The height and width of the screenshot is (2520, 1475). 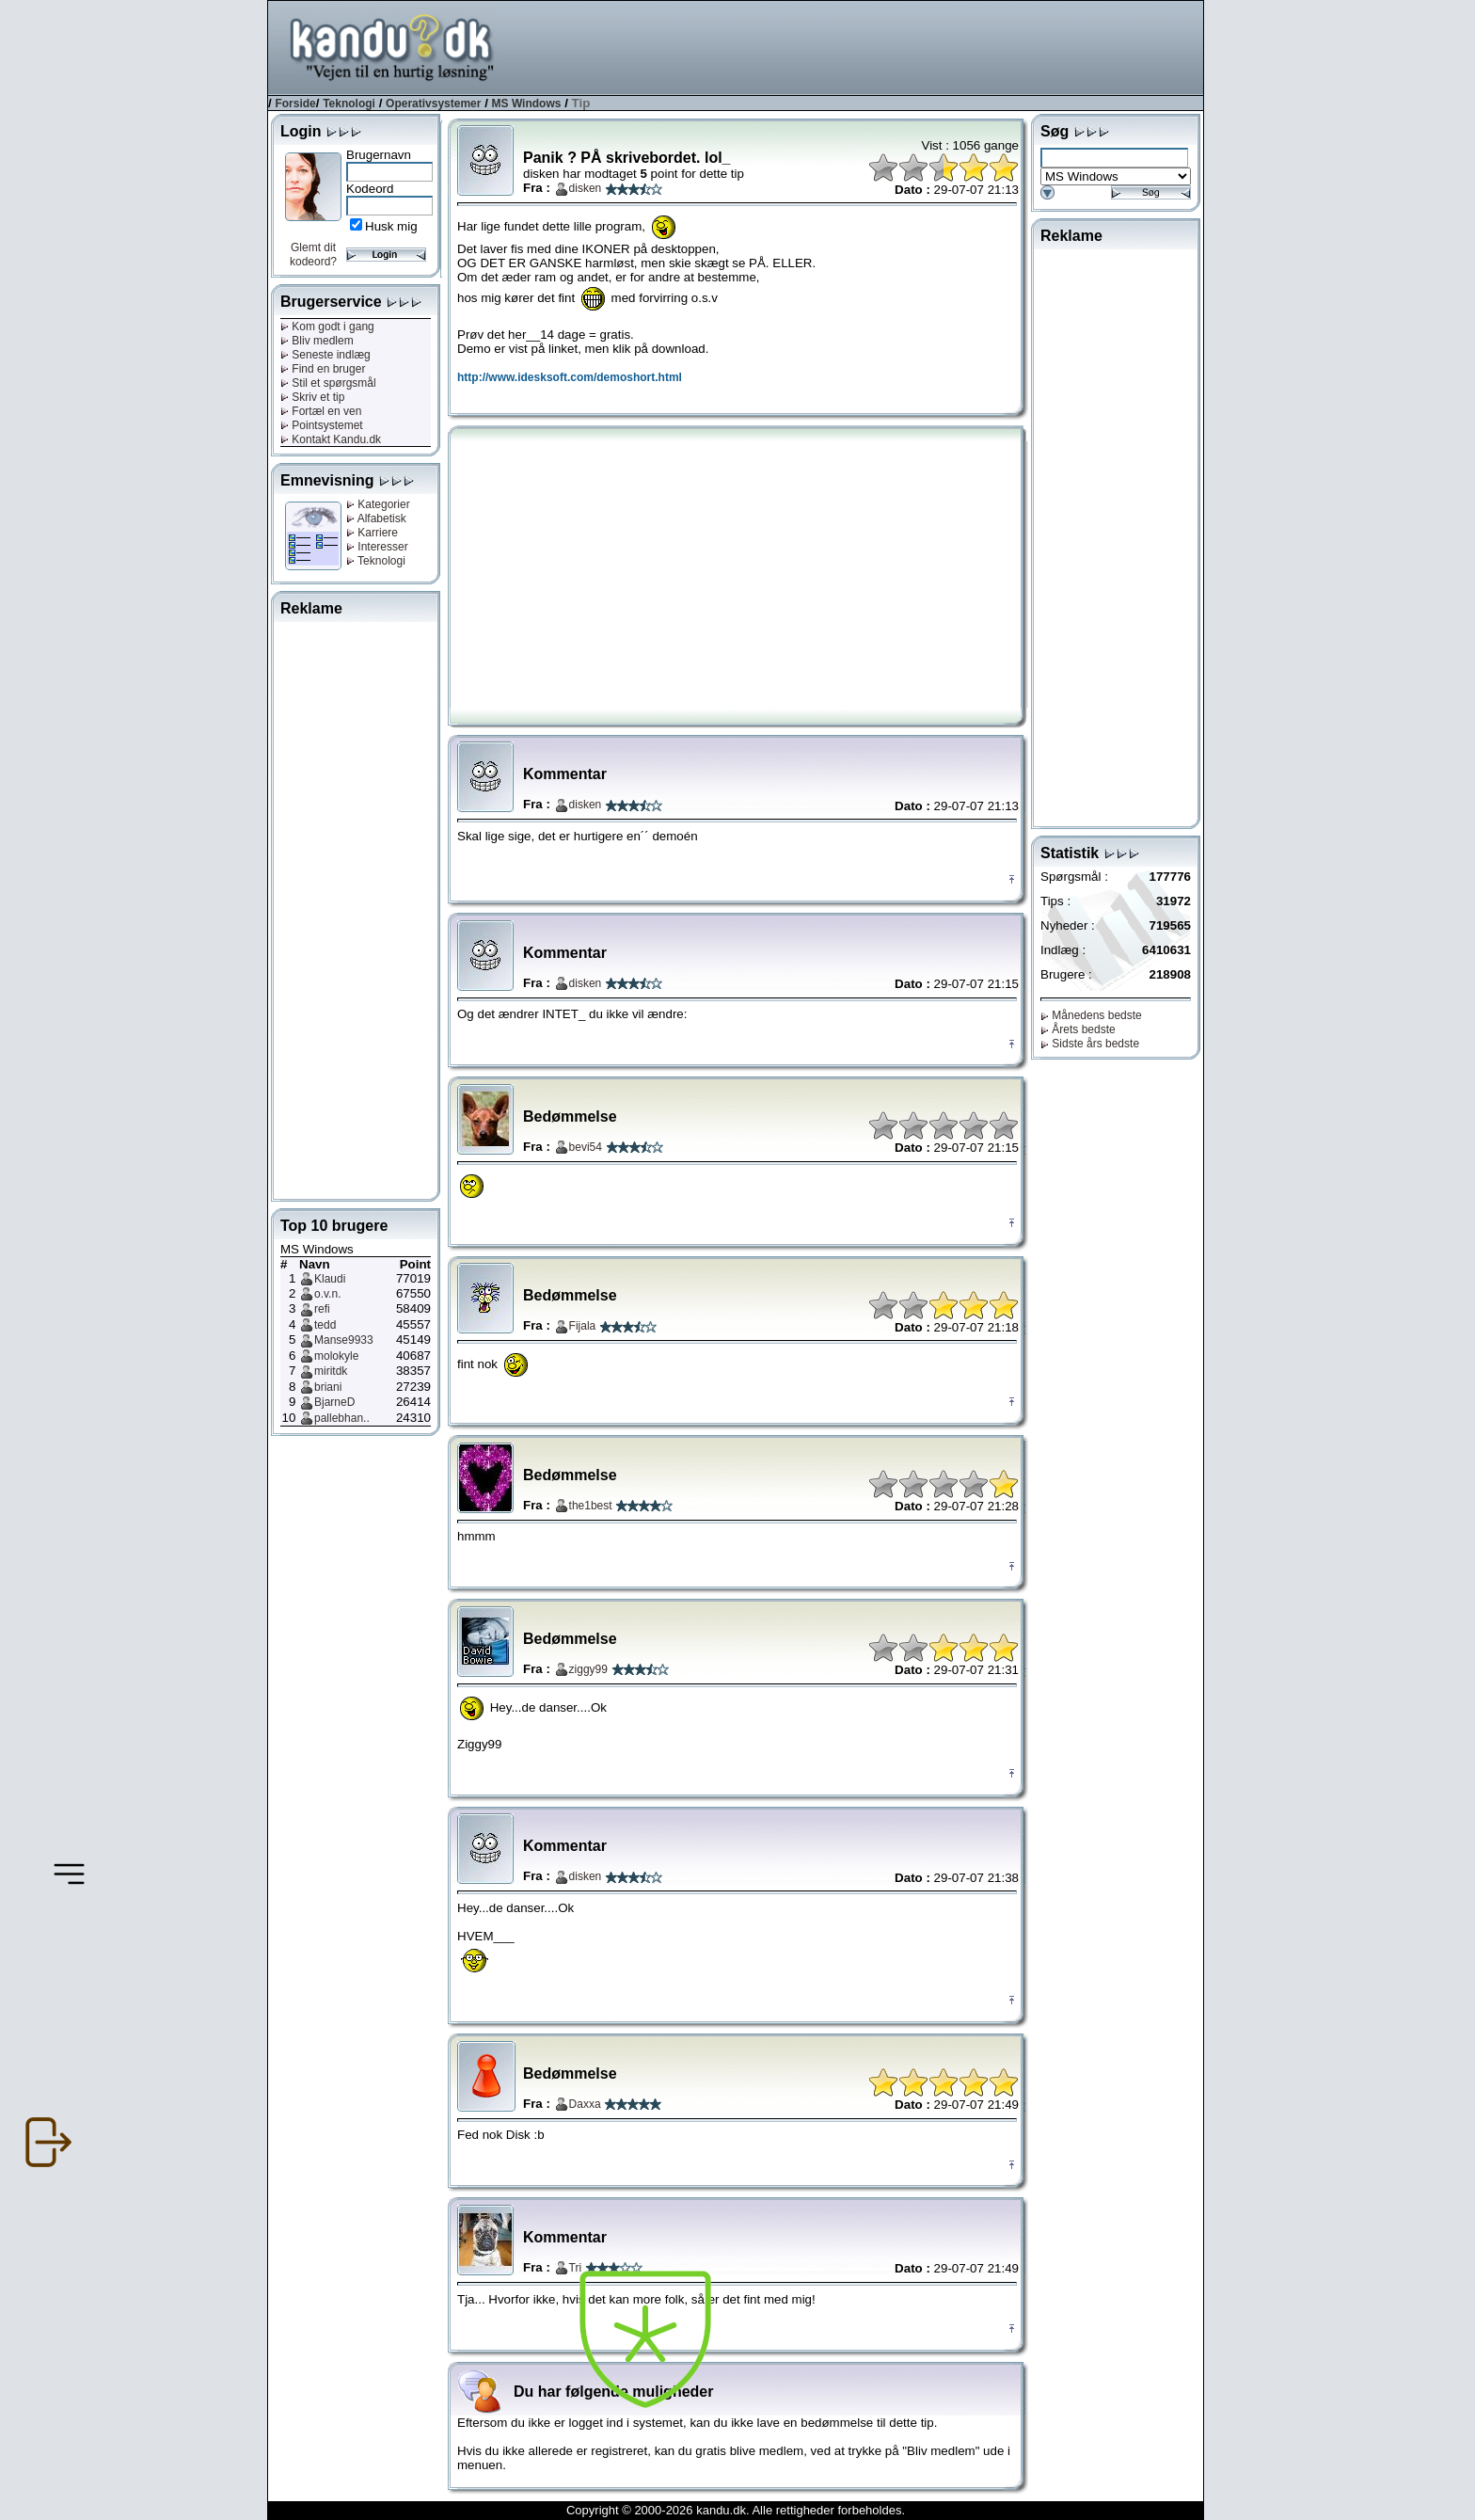 What do you see at coordinates (645, 2331) in the screenshot?
I see `view security rating or trust status` at bounding box center [645, 2331].